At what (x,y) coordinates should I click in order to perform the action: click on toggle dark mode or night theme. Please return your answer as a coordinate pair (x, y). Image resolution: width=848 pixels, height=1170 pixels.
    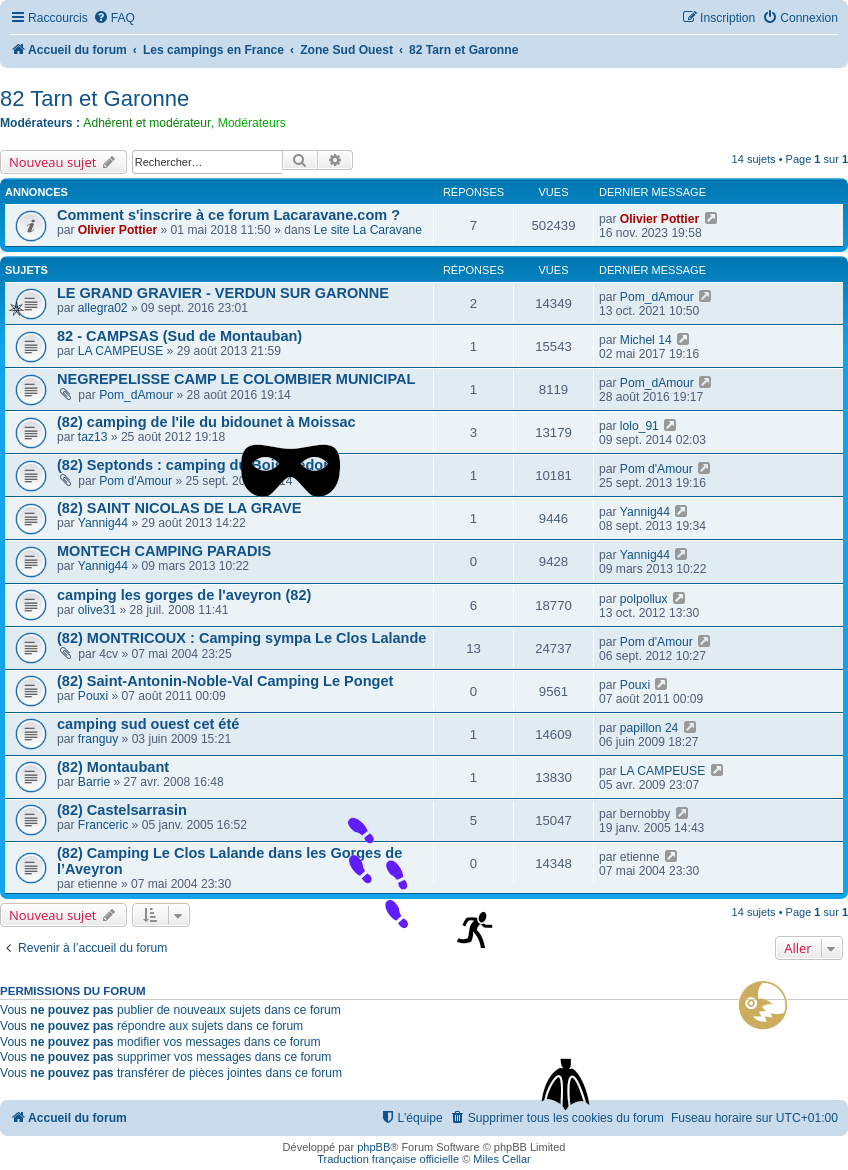
    Looking at the image, I should click on (763, 1005).